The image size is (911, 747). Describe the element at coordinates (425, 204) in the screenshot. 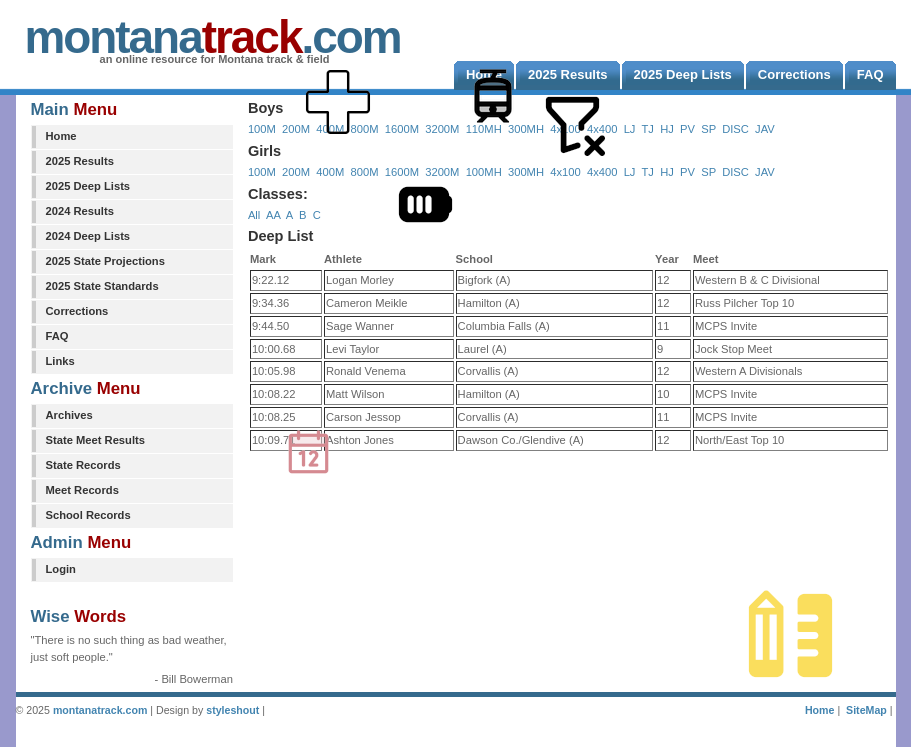

I see `indicates battery at approximately 75% charge` at that location.